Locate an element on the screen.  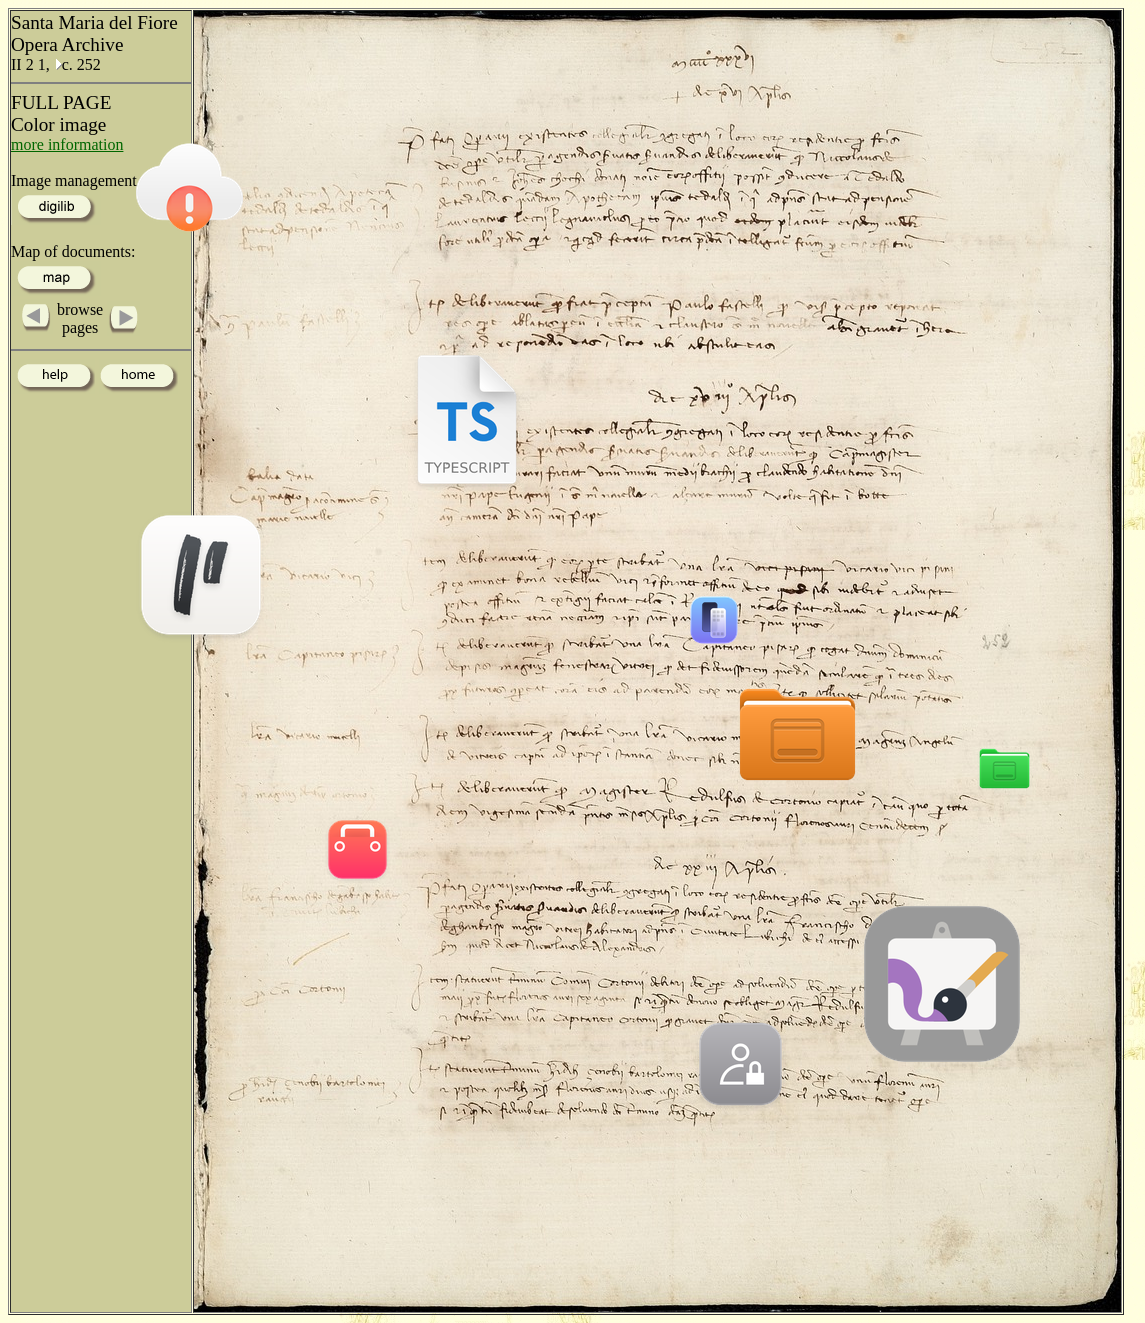
open desktop folder is located at coordinates (1004, 768).